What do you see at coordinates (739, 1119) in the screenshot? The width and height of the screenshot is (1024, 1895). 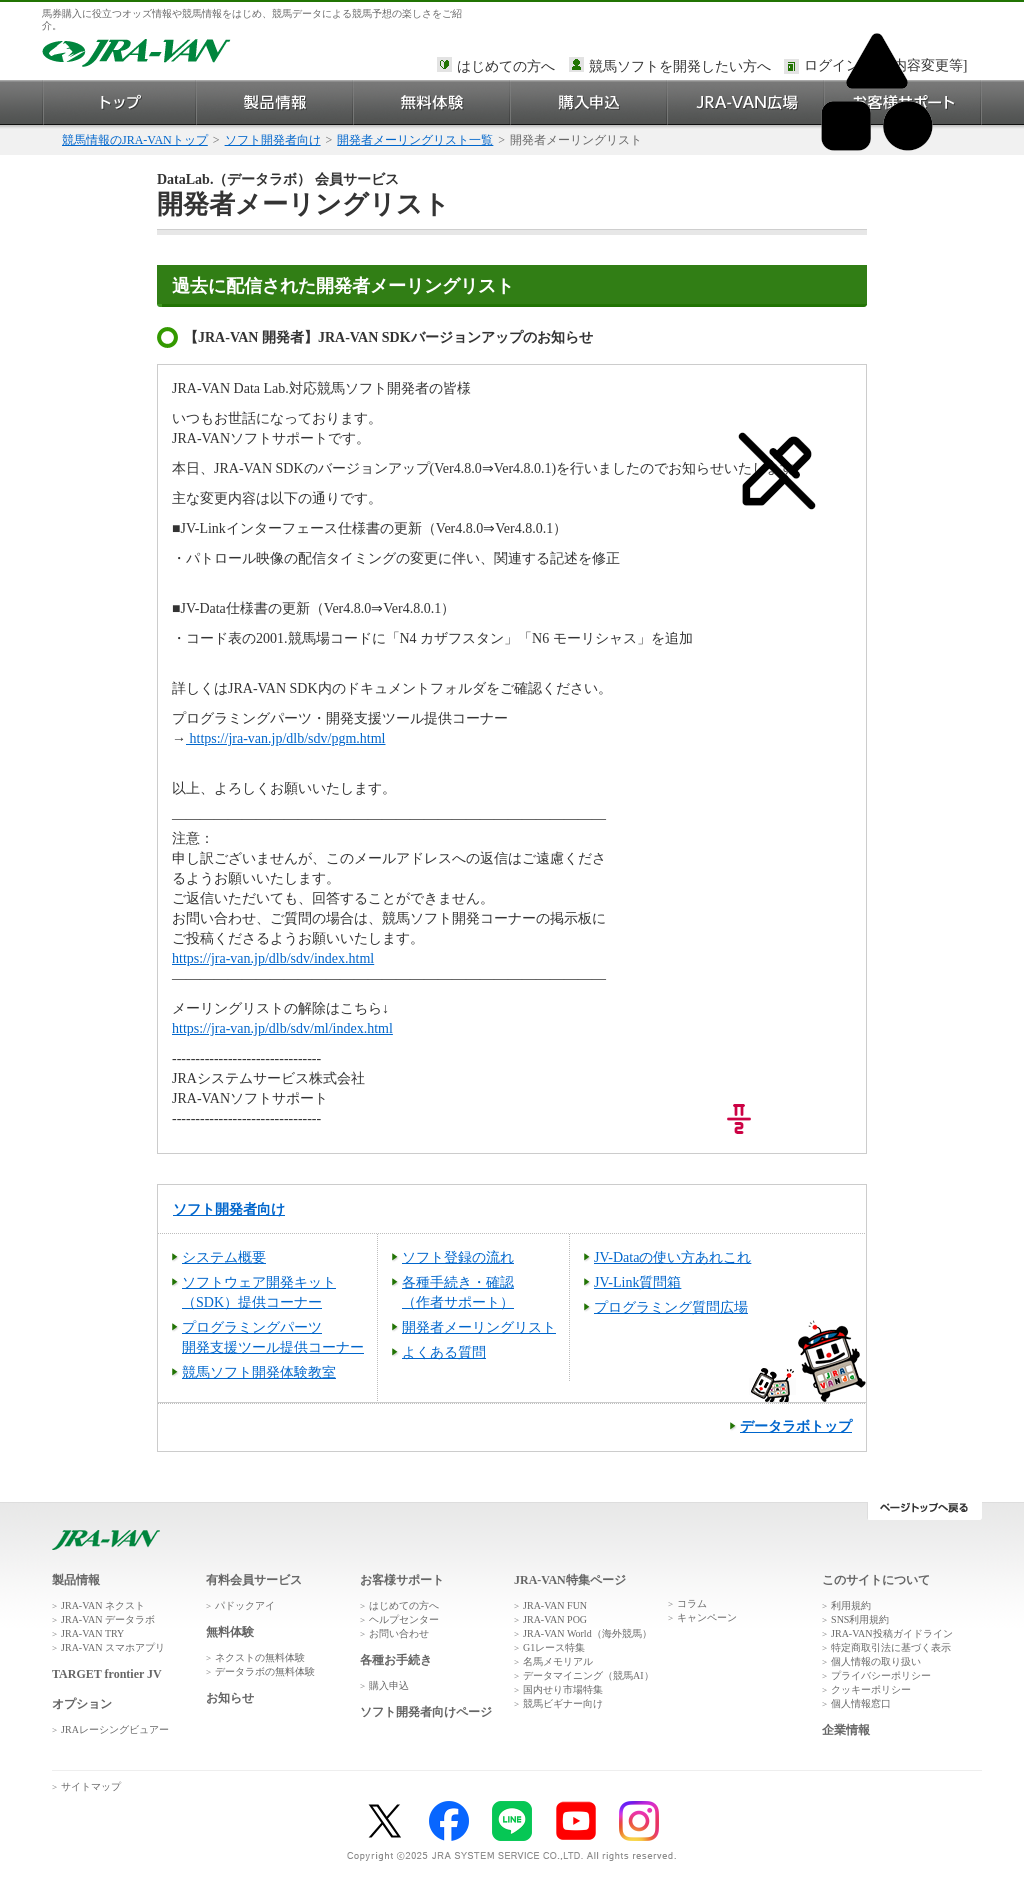 I see `represents the mathematical constant π/2 (pi divided by 2)` at bounding box center [739, 1119].